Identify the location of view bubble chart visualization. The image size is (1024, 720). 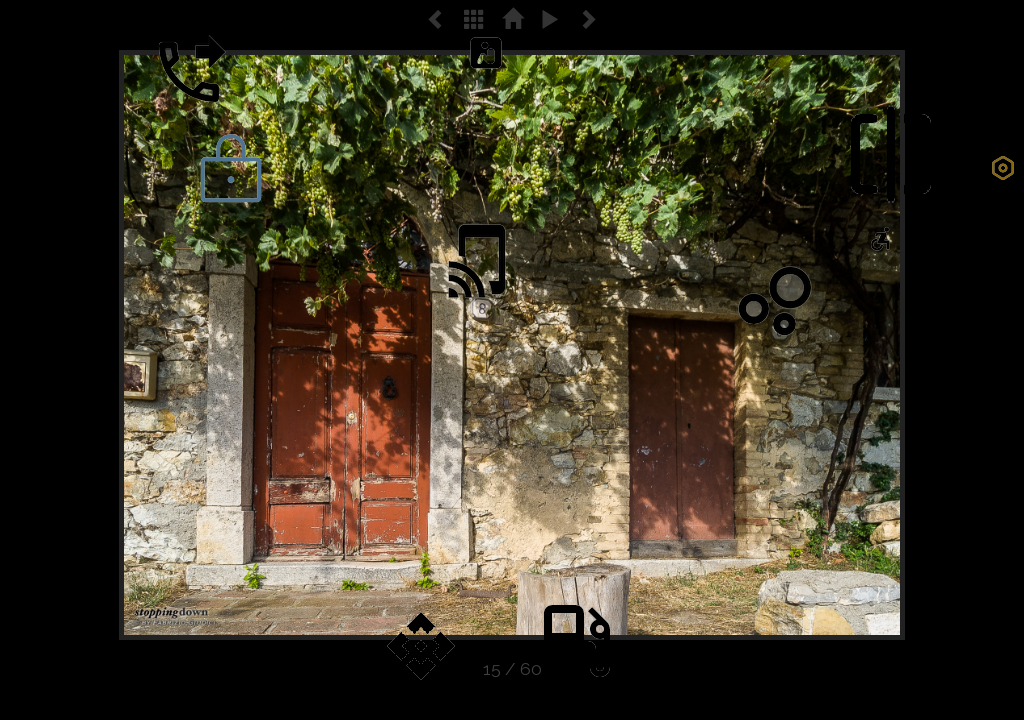
(773, 301).